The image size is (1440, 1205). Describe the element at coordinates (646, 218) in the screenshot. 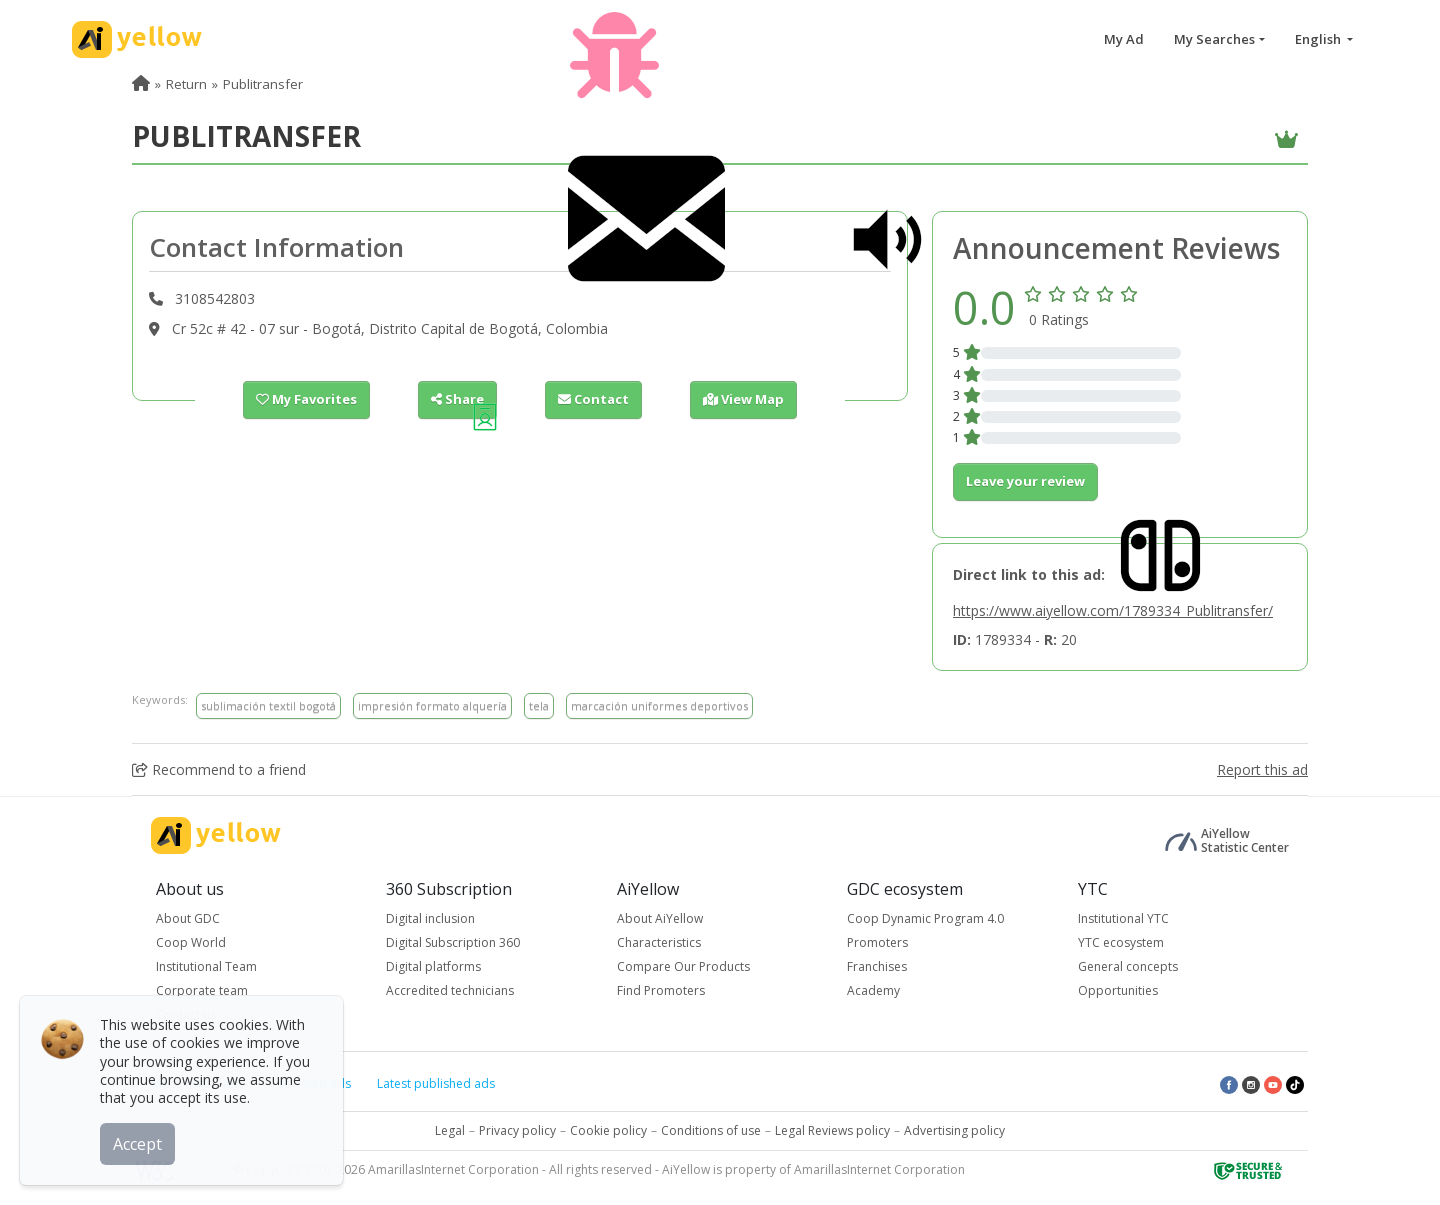

I see `open your inbox` at that location.